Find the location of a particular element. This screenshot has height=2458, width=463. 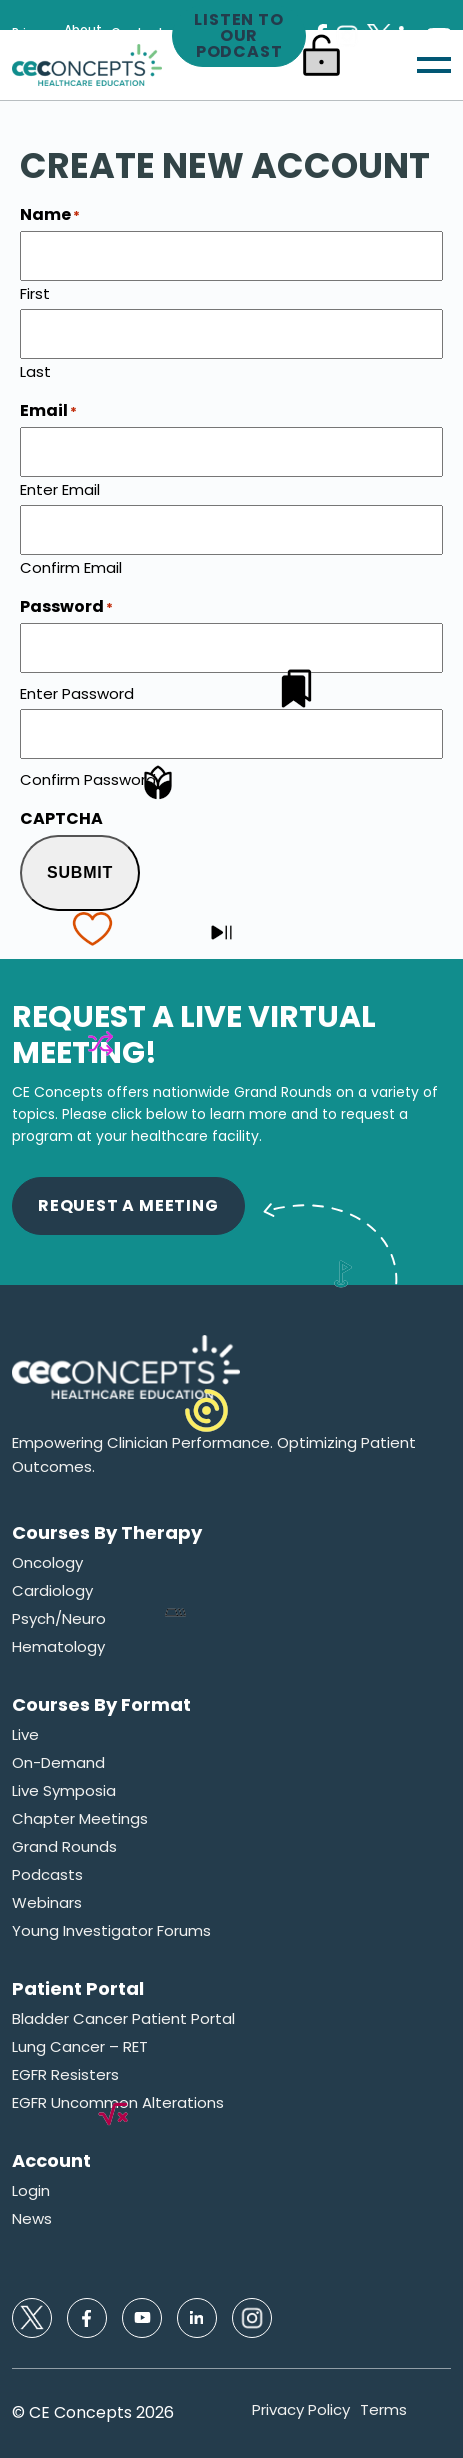

view radial chart or arc graph data is located at coordinates (206, 1410).